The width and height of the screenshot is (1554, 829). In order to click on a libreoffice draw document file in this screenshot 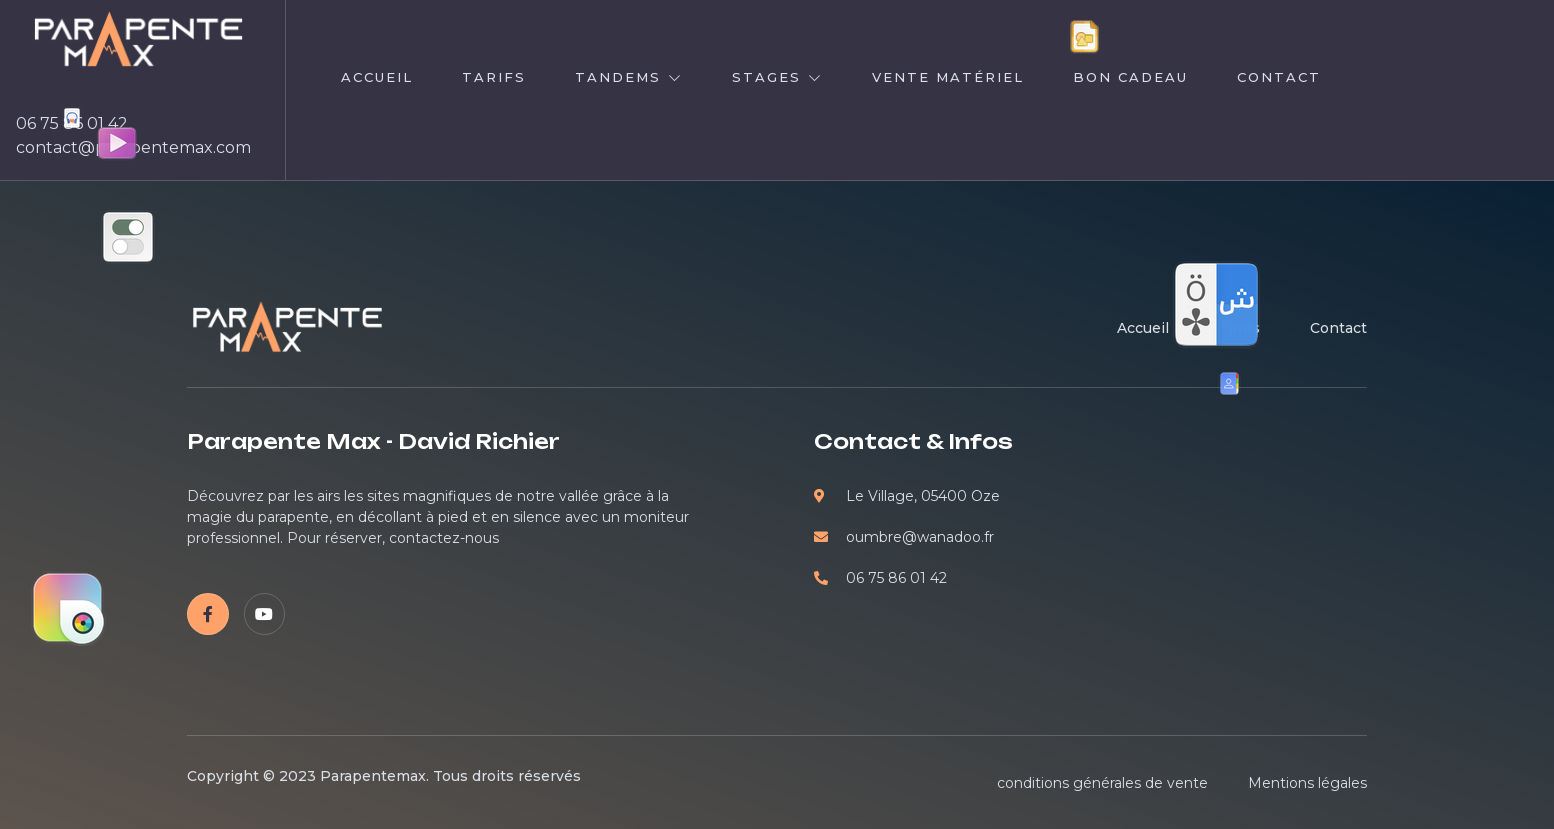, I will do `click(1084, 36)`.